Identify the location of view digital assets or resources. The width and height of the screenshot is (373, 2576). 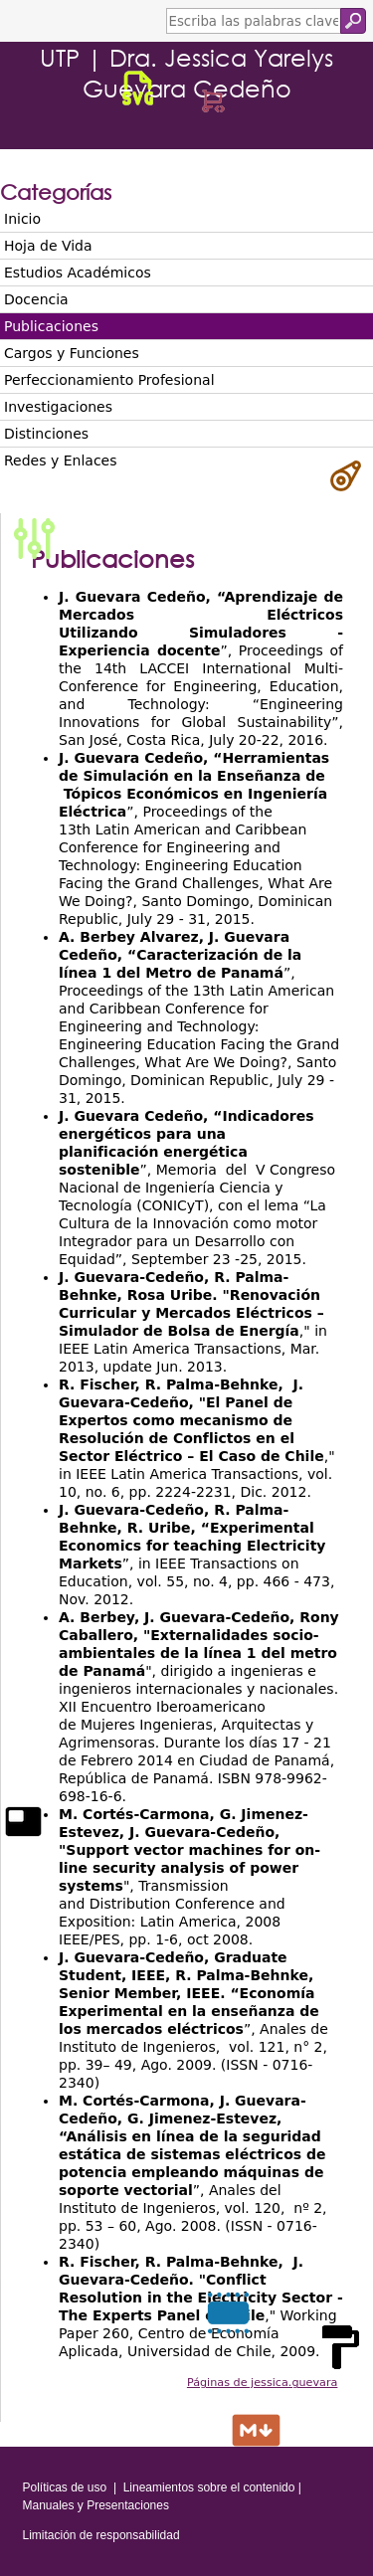
(345, 475).